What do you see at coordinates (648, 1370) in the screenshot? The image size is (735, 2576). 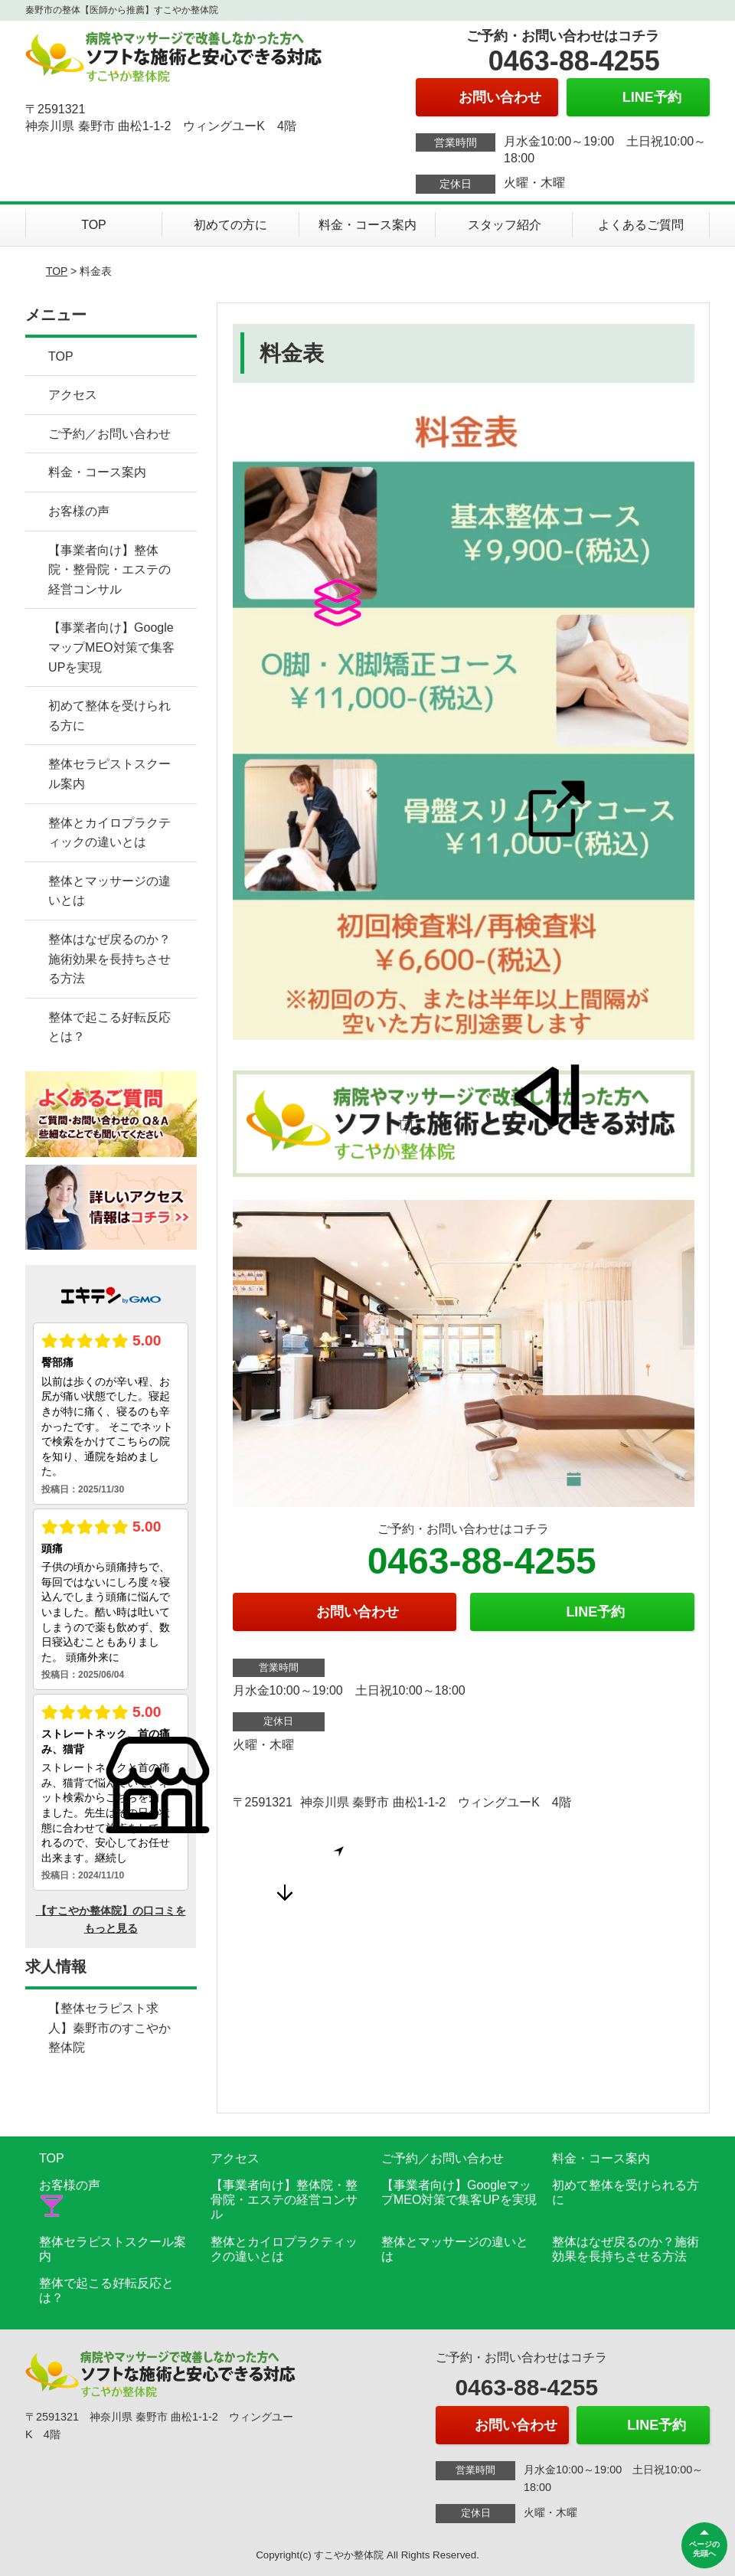 I see `pin an item to keep it visible` at bounding box center [648, 1370].